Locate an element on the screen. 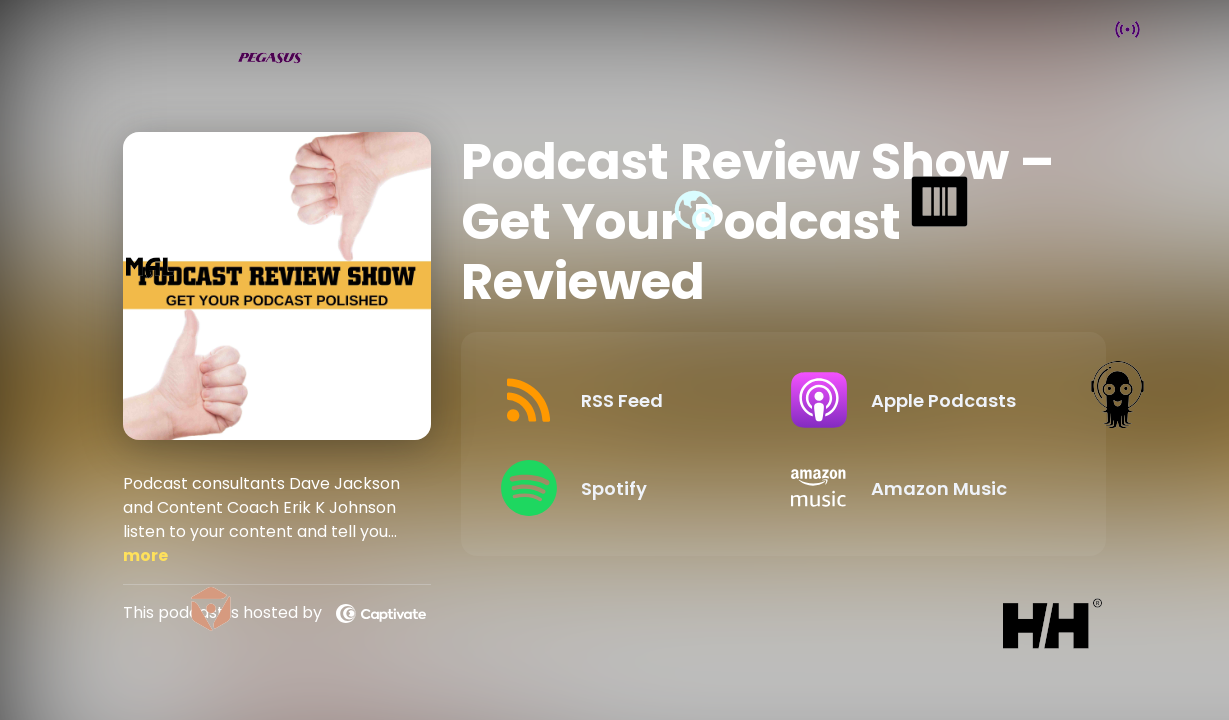 Image resolution: width=1229 pixels, height=720 pixels. Pegasus Airlines logo is located at coordinates (270, 58).